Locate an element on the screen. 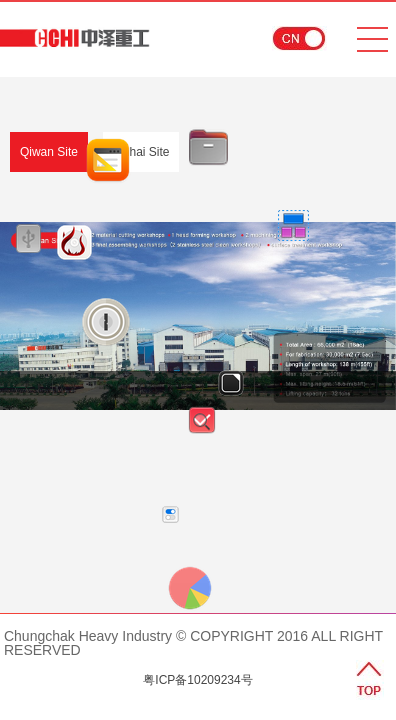  select all items in the current view is located at coordinates (293, 225).